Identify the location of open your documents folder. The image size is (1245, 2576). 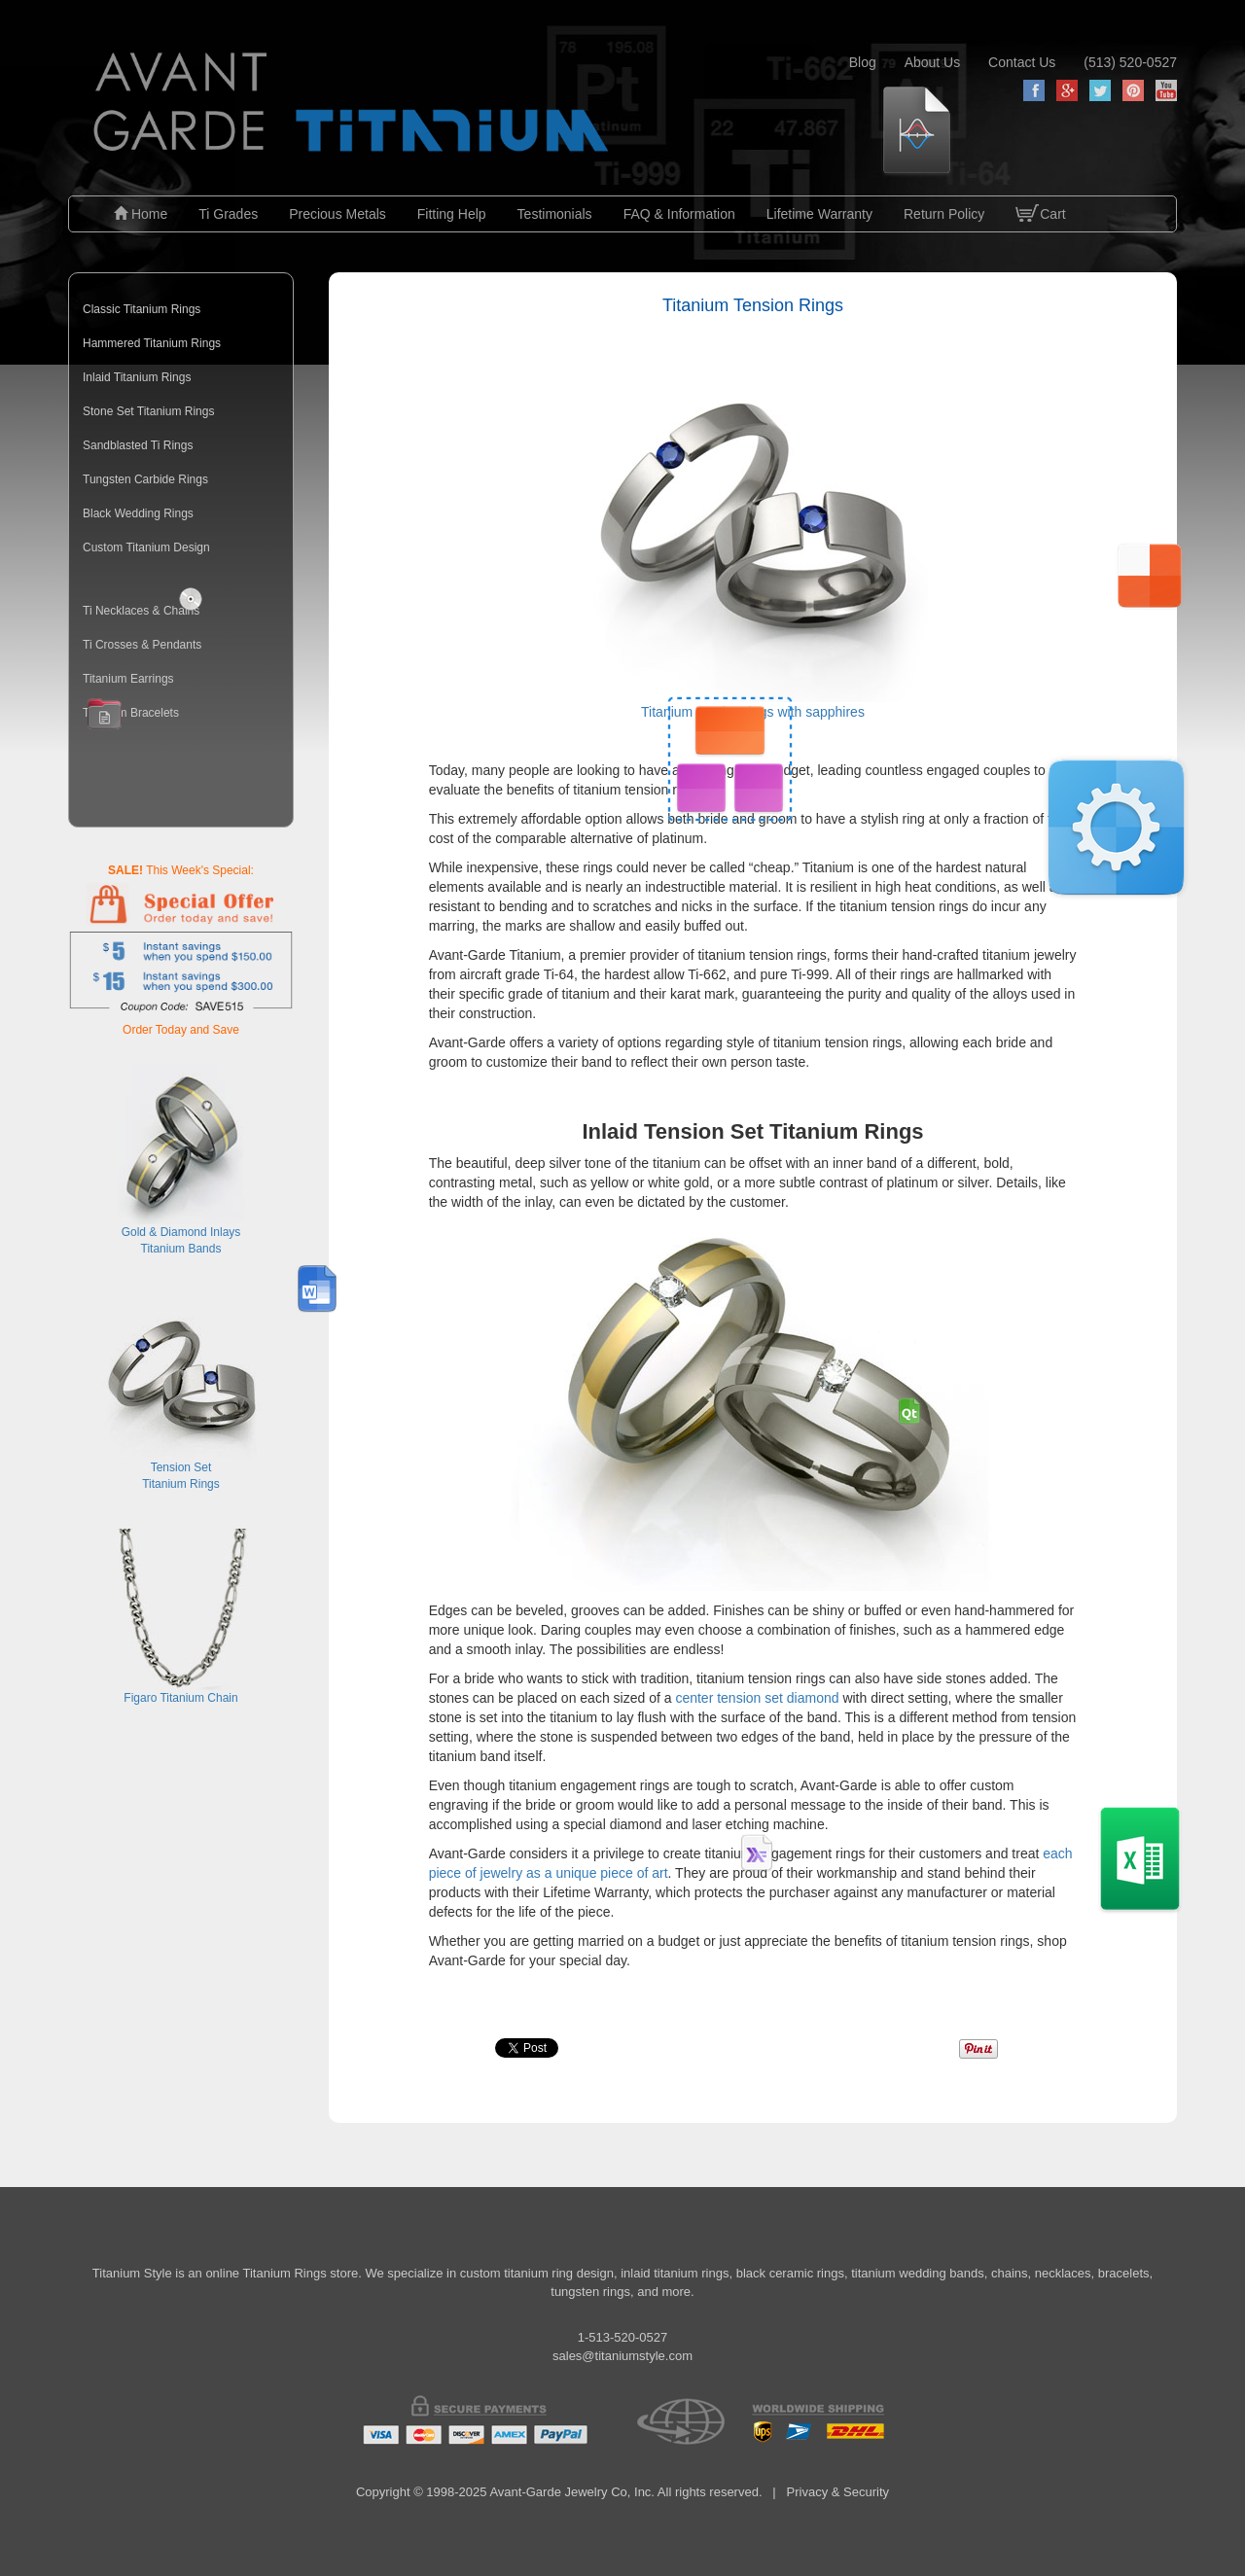
(104, 713).